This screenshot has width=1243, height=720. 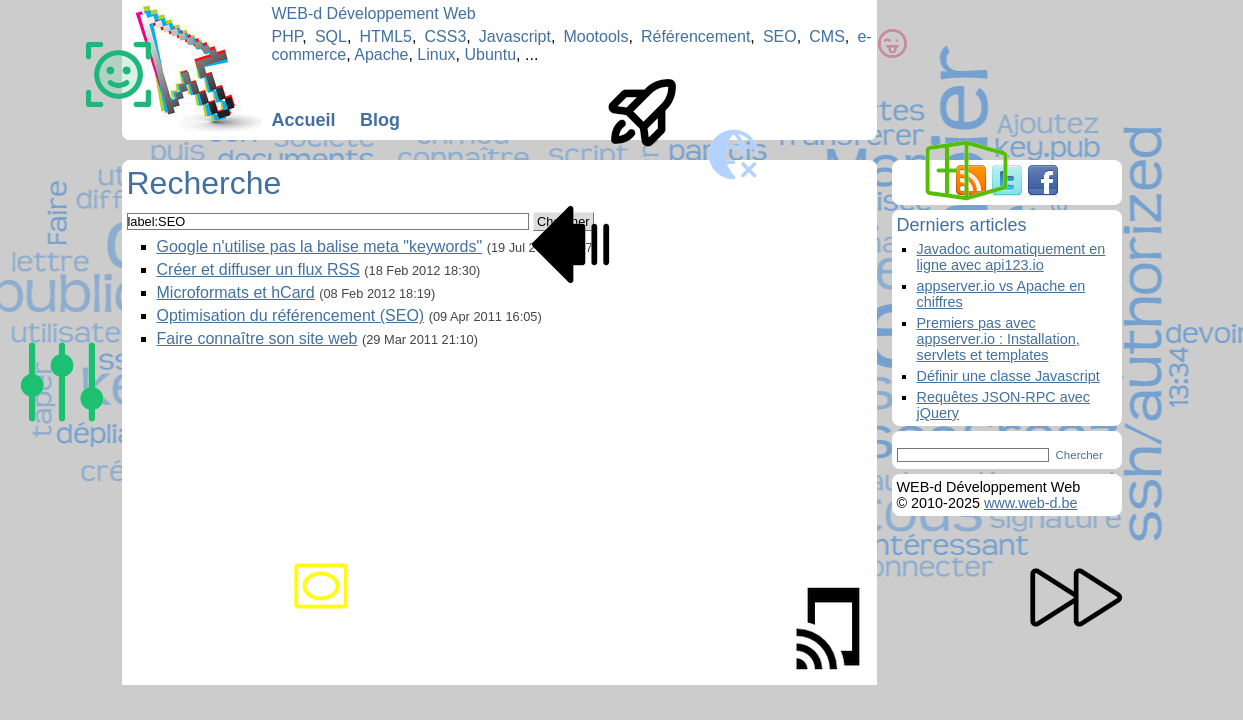 I want to click on scan face to unlock or authenticate, so click(x=118, y=74).